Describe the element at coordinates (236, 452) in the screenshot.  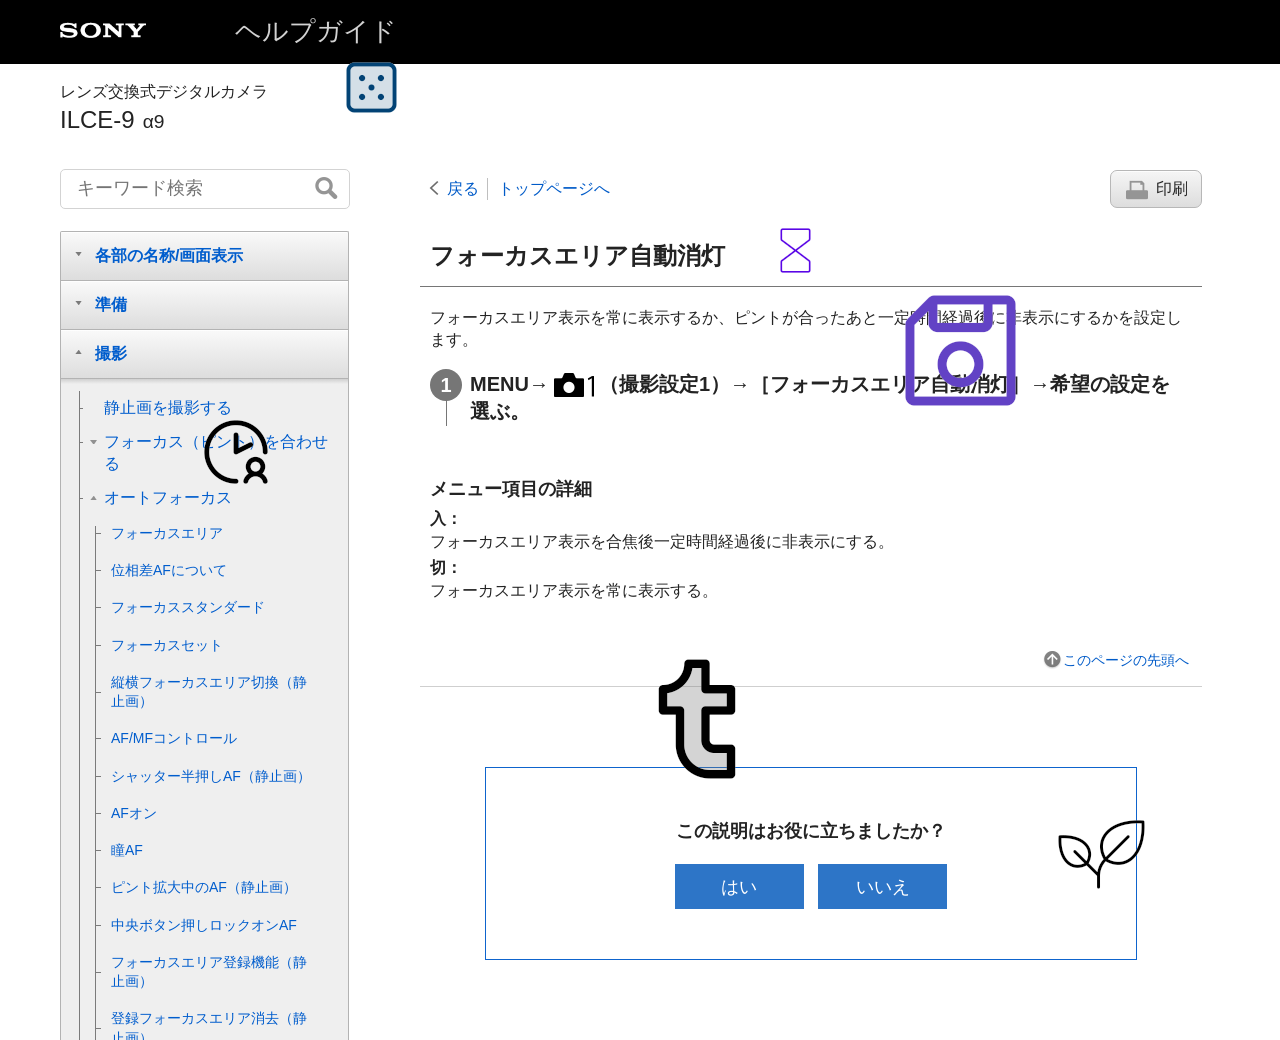
I see `view user's time or schedule` at that location.